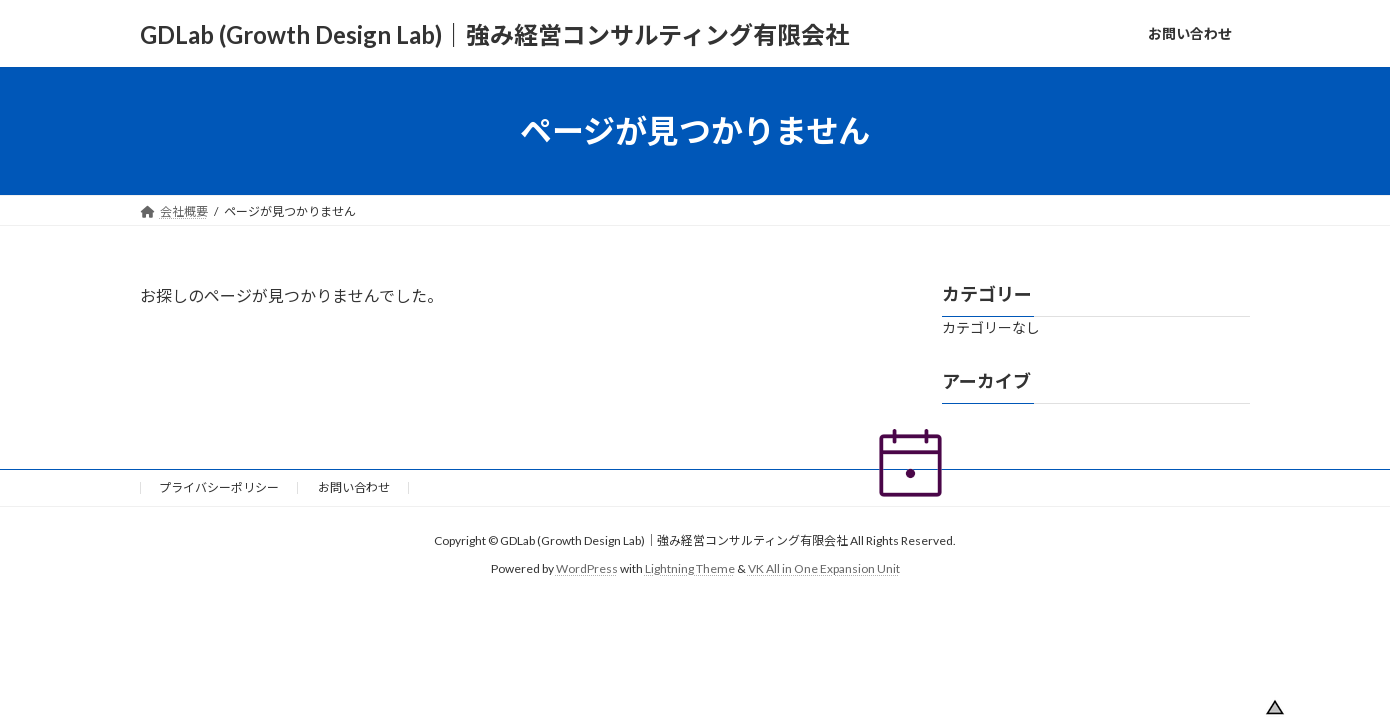 The height and width of the screenshot is (720, 1390). What do you see at coordinates (1275, 707) in the screenshot?
I see `view revision or change history` at bounding box center [1275, 707].